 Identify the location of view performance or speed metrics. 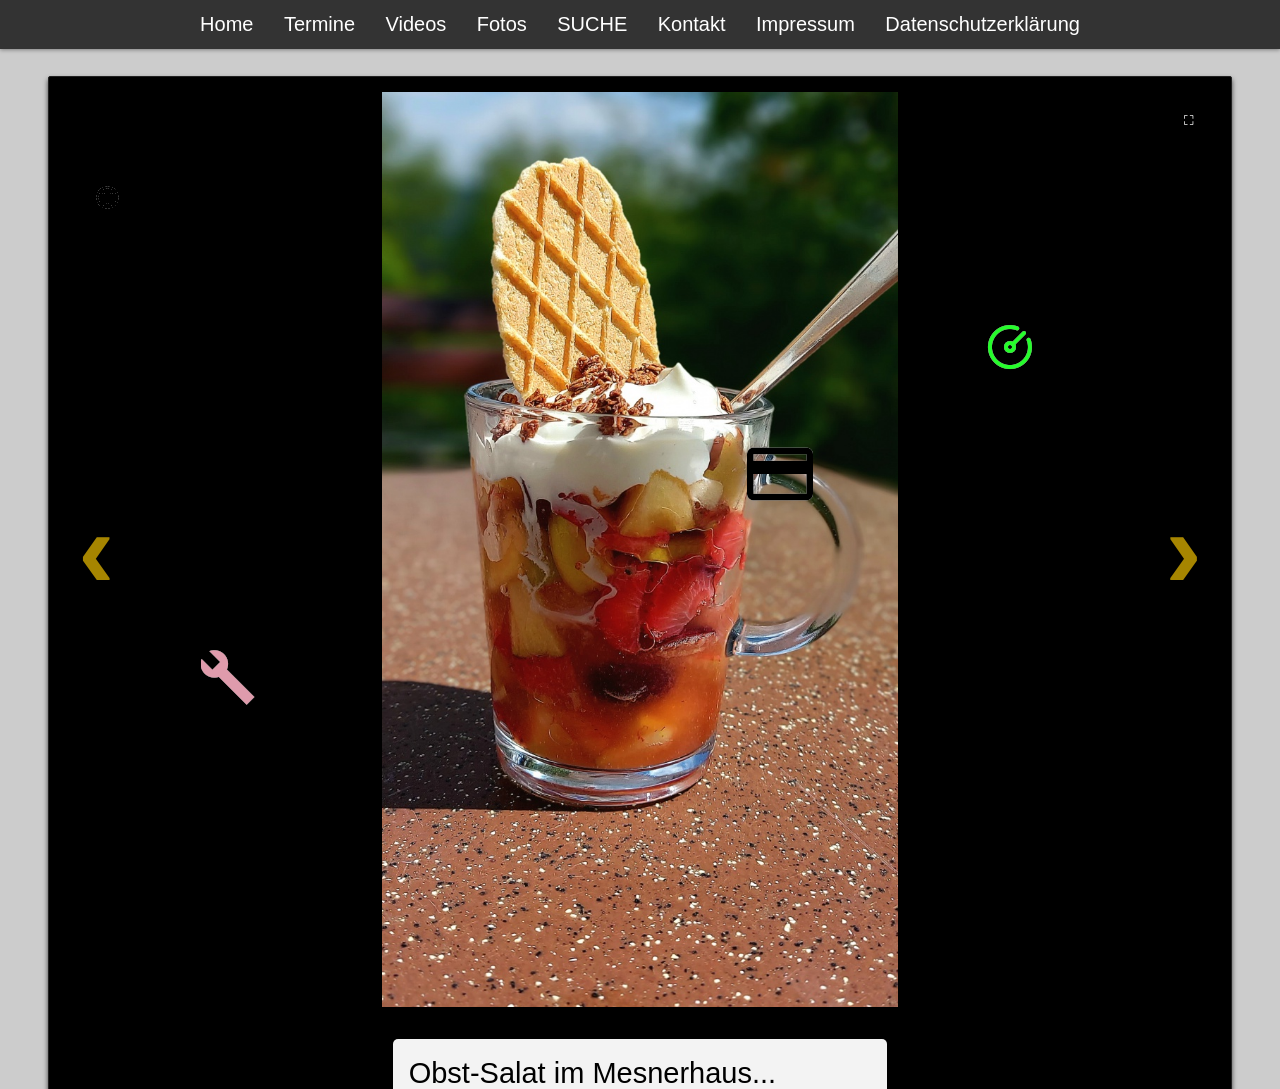
(1010, 347).